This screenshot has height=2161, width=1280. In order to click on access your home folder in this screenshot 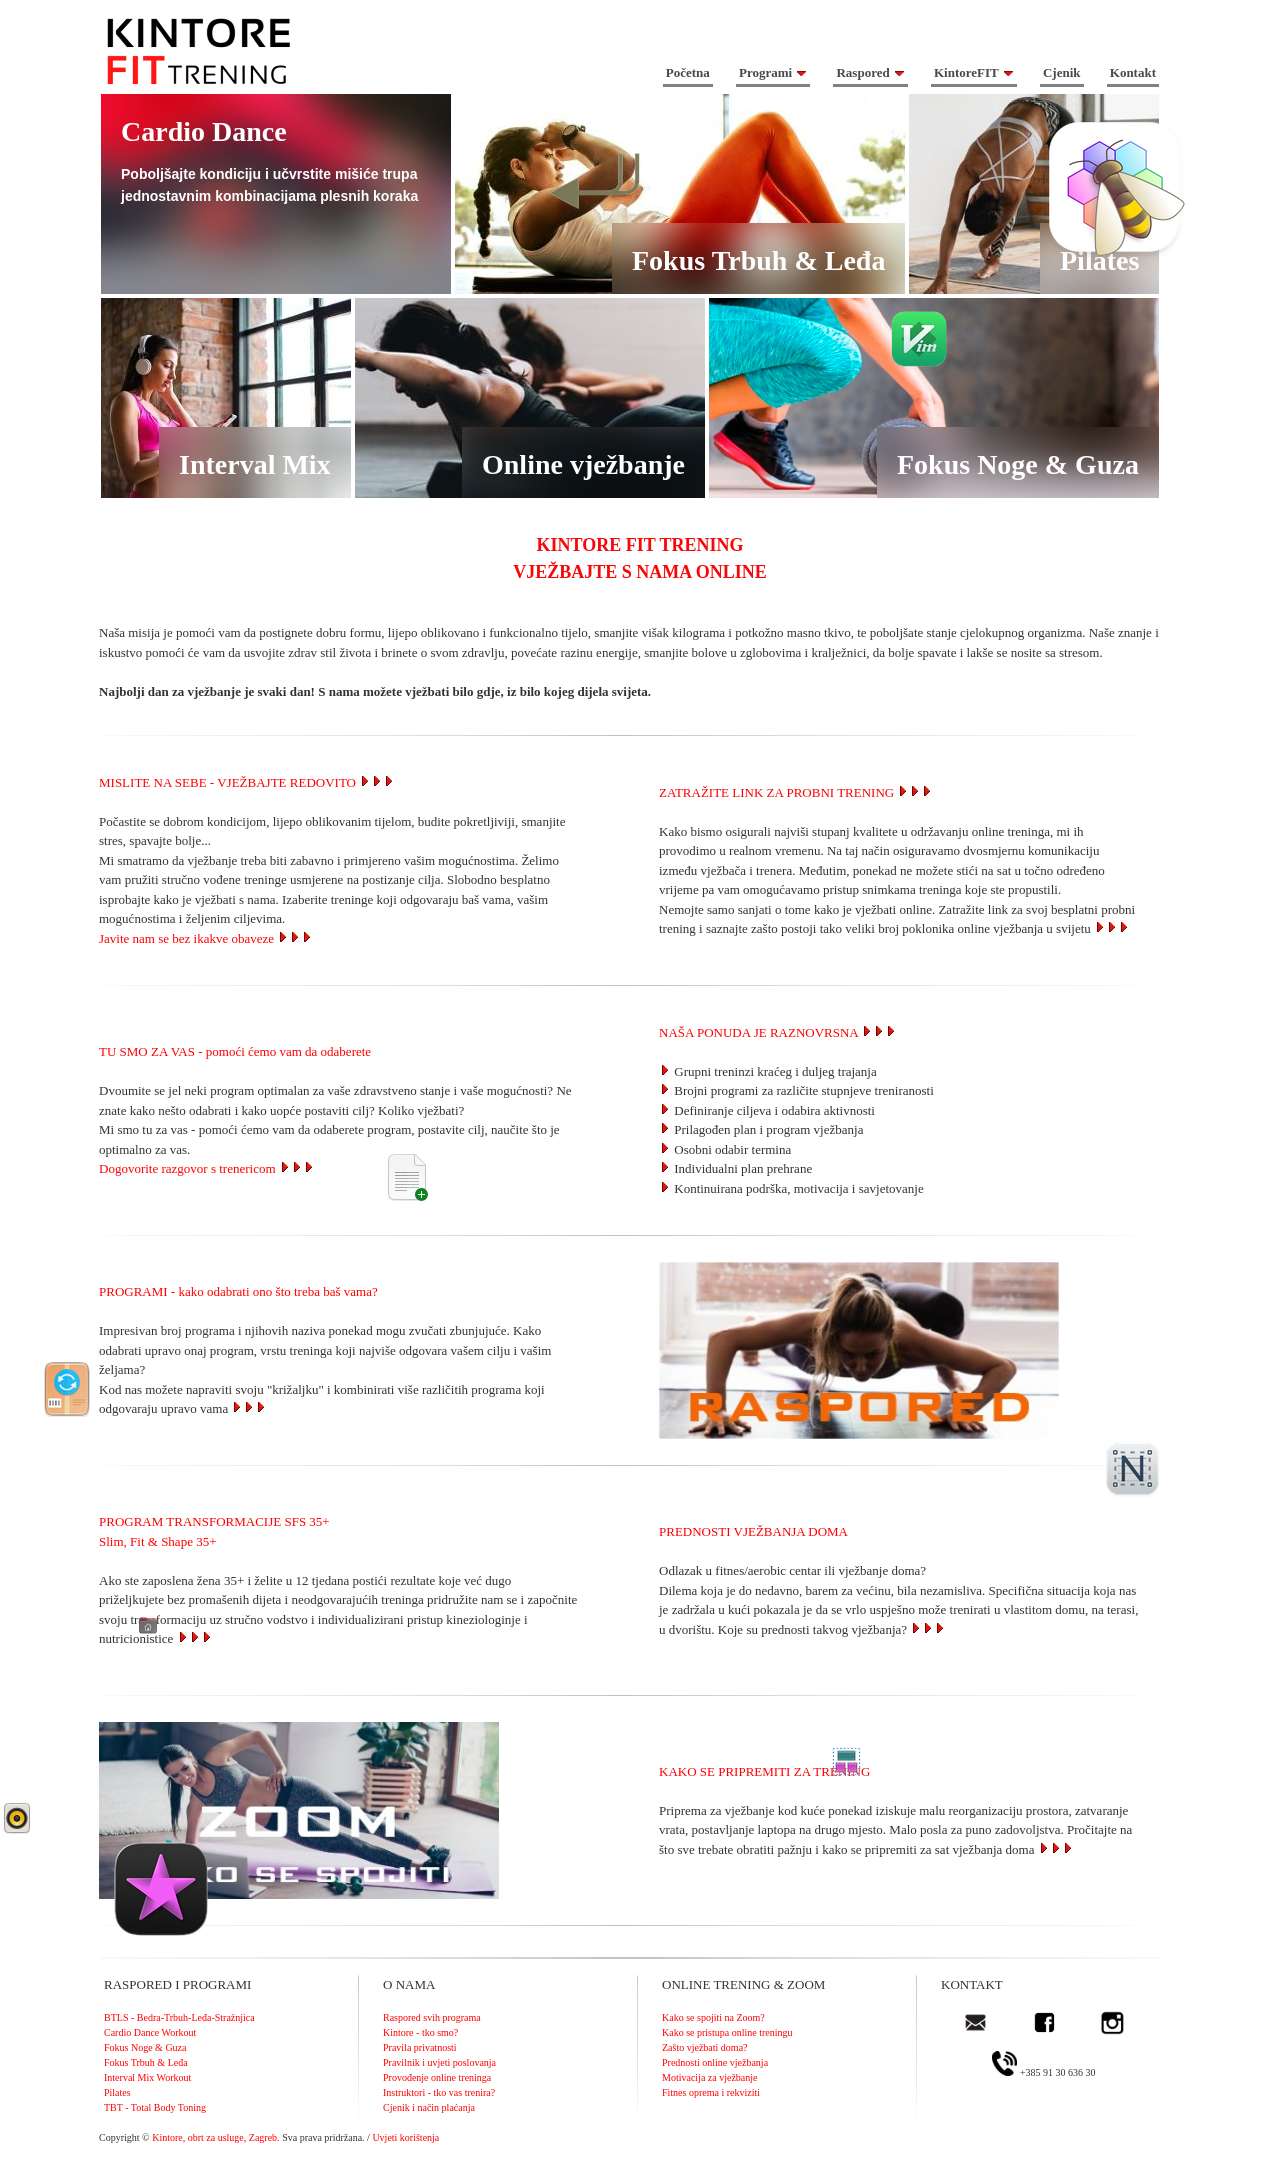, I will do `click(148, 1625)`.